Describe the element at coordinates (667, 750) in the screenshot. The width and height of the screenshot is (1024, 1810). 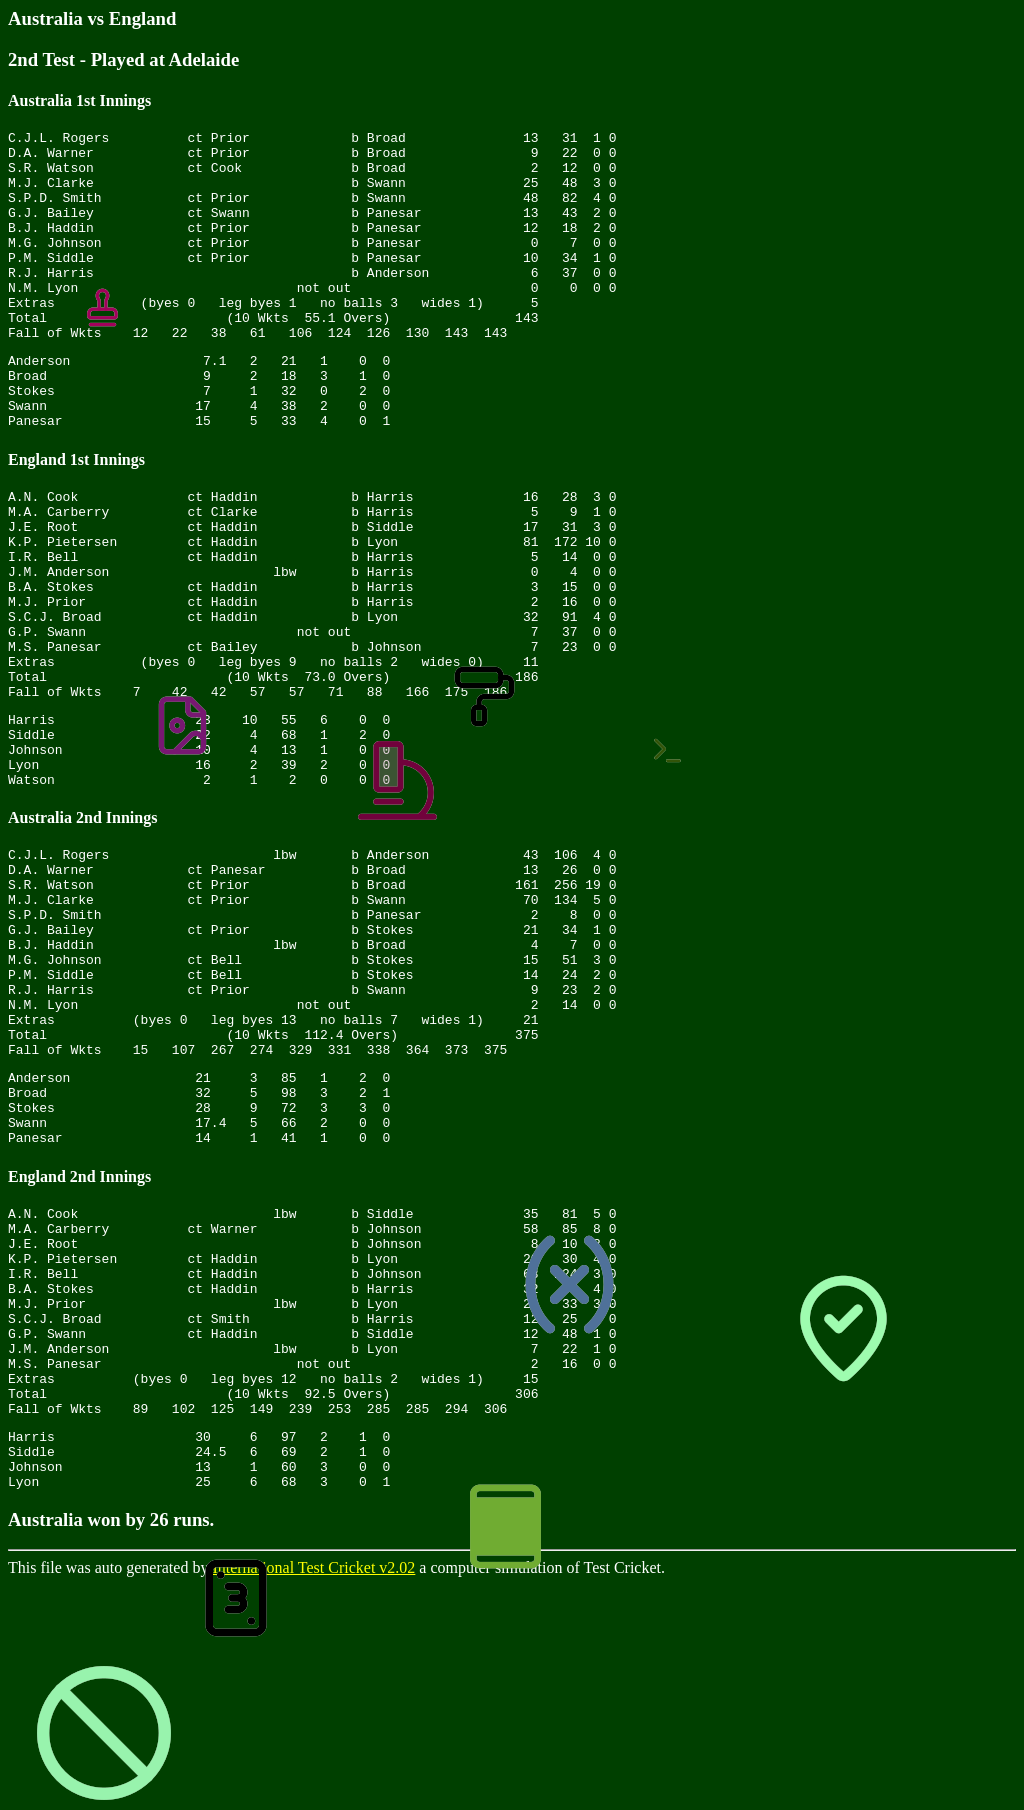
I see `open command line terminal` at that location.